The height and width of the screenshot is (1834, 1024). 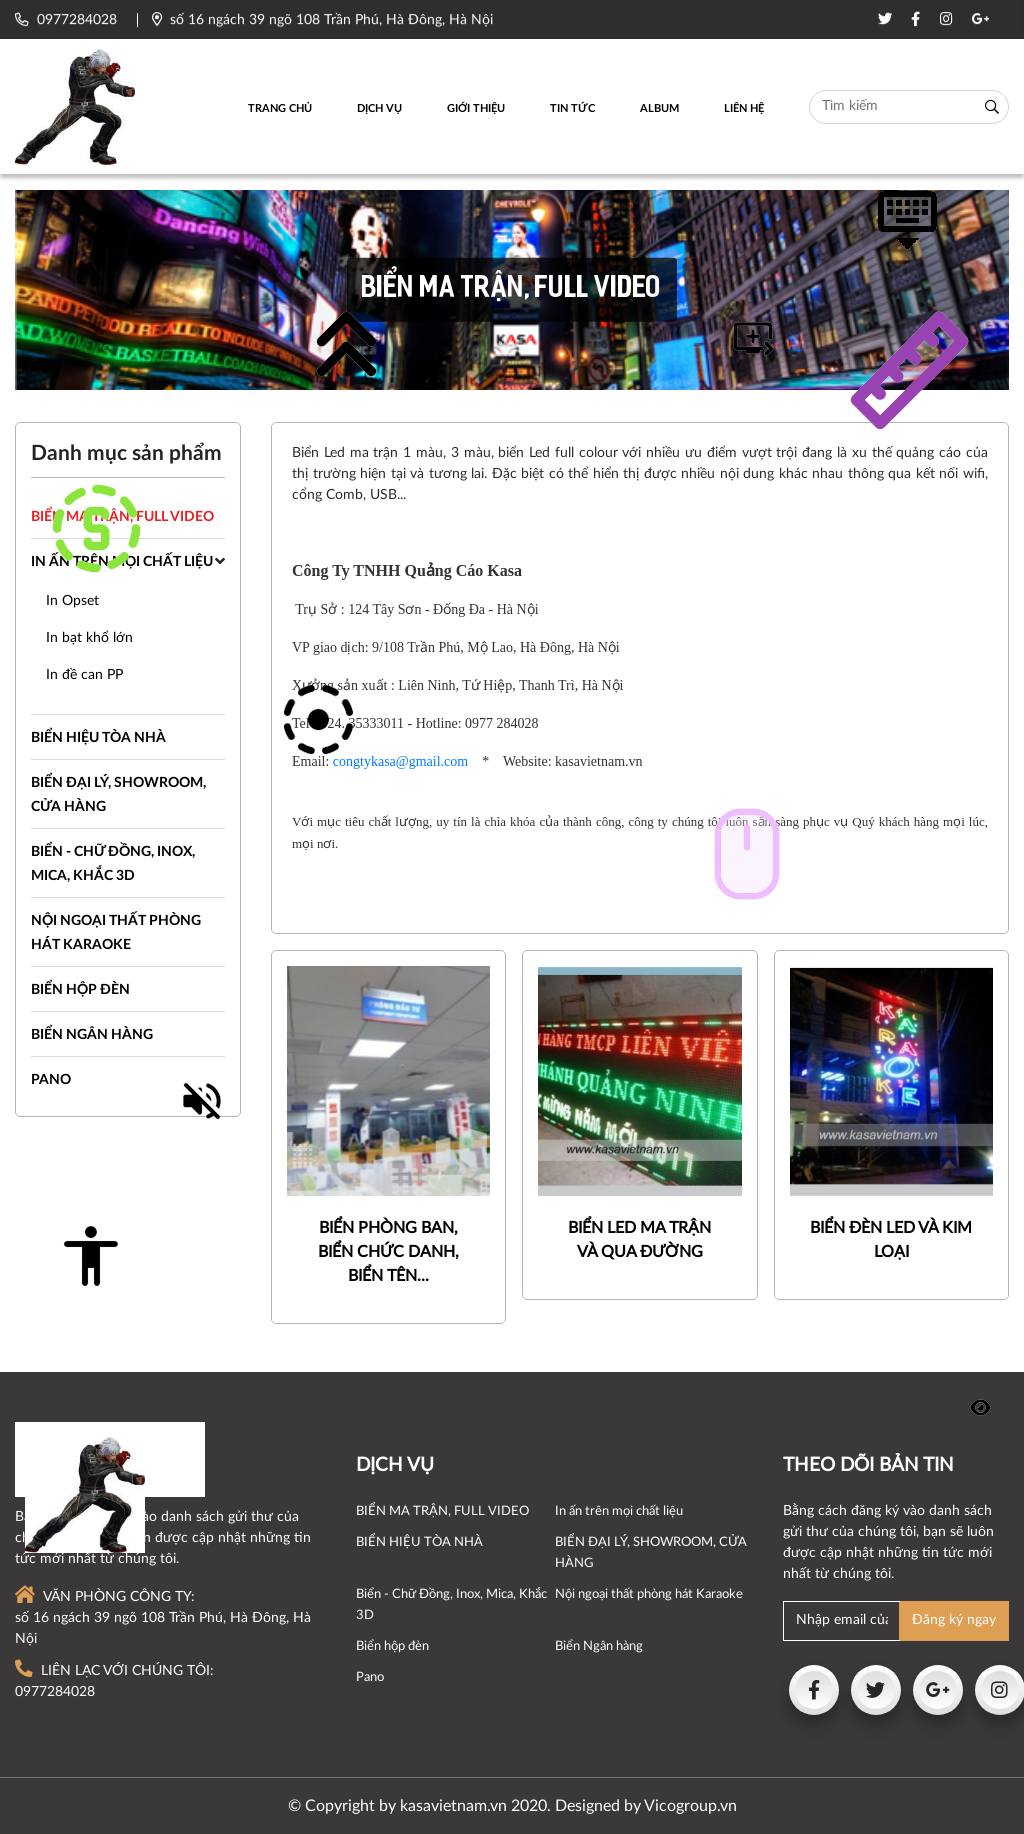 I want to click on scroll to top of page, so click(x=346, y=346).